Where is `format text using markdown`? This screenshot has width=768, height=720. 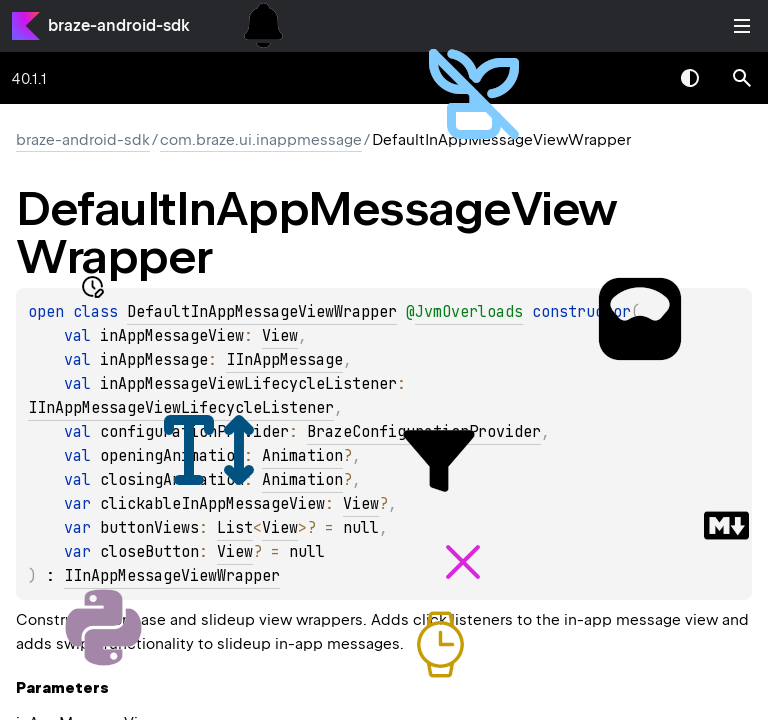
format text using markdown is located at coordinates (726, 525).